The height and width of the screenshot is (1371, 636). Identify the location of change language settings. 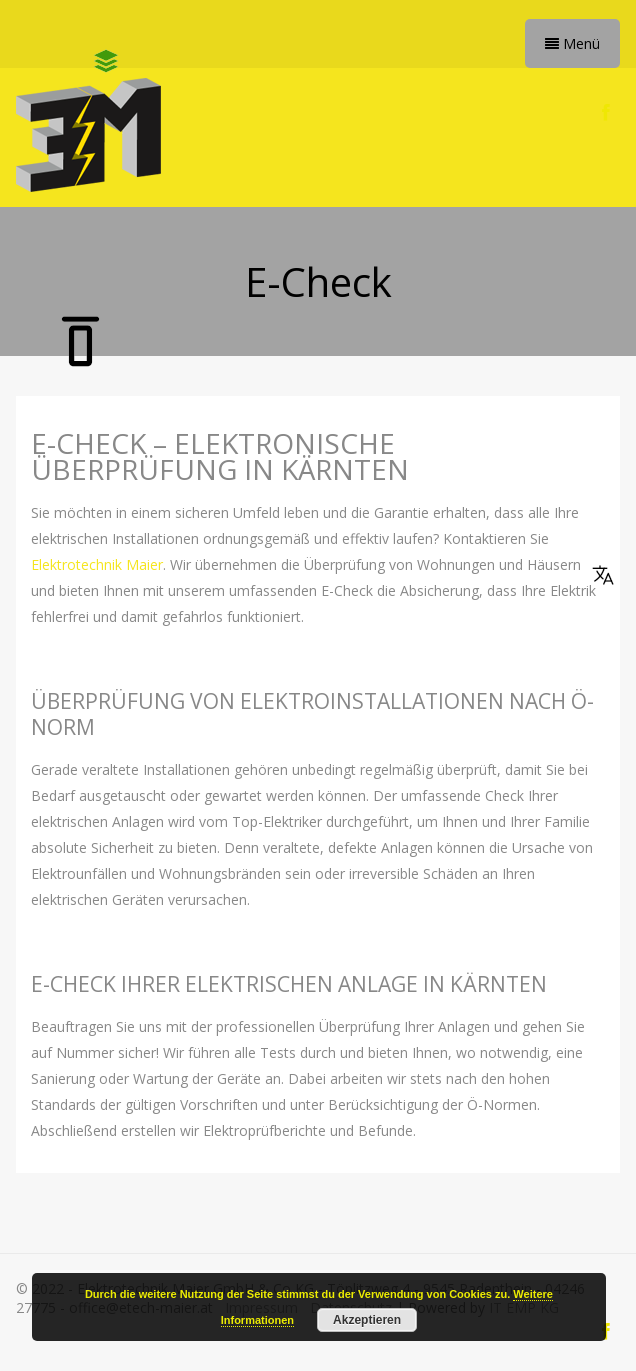
(603, 575).